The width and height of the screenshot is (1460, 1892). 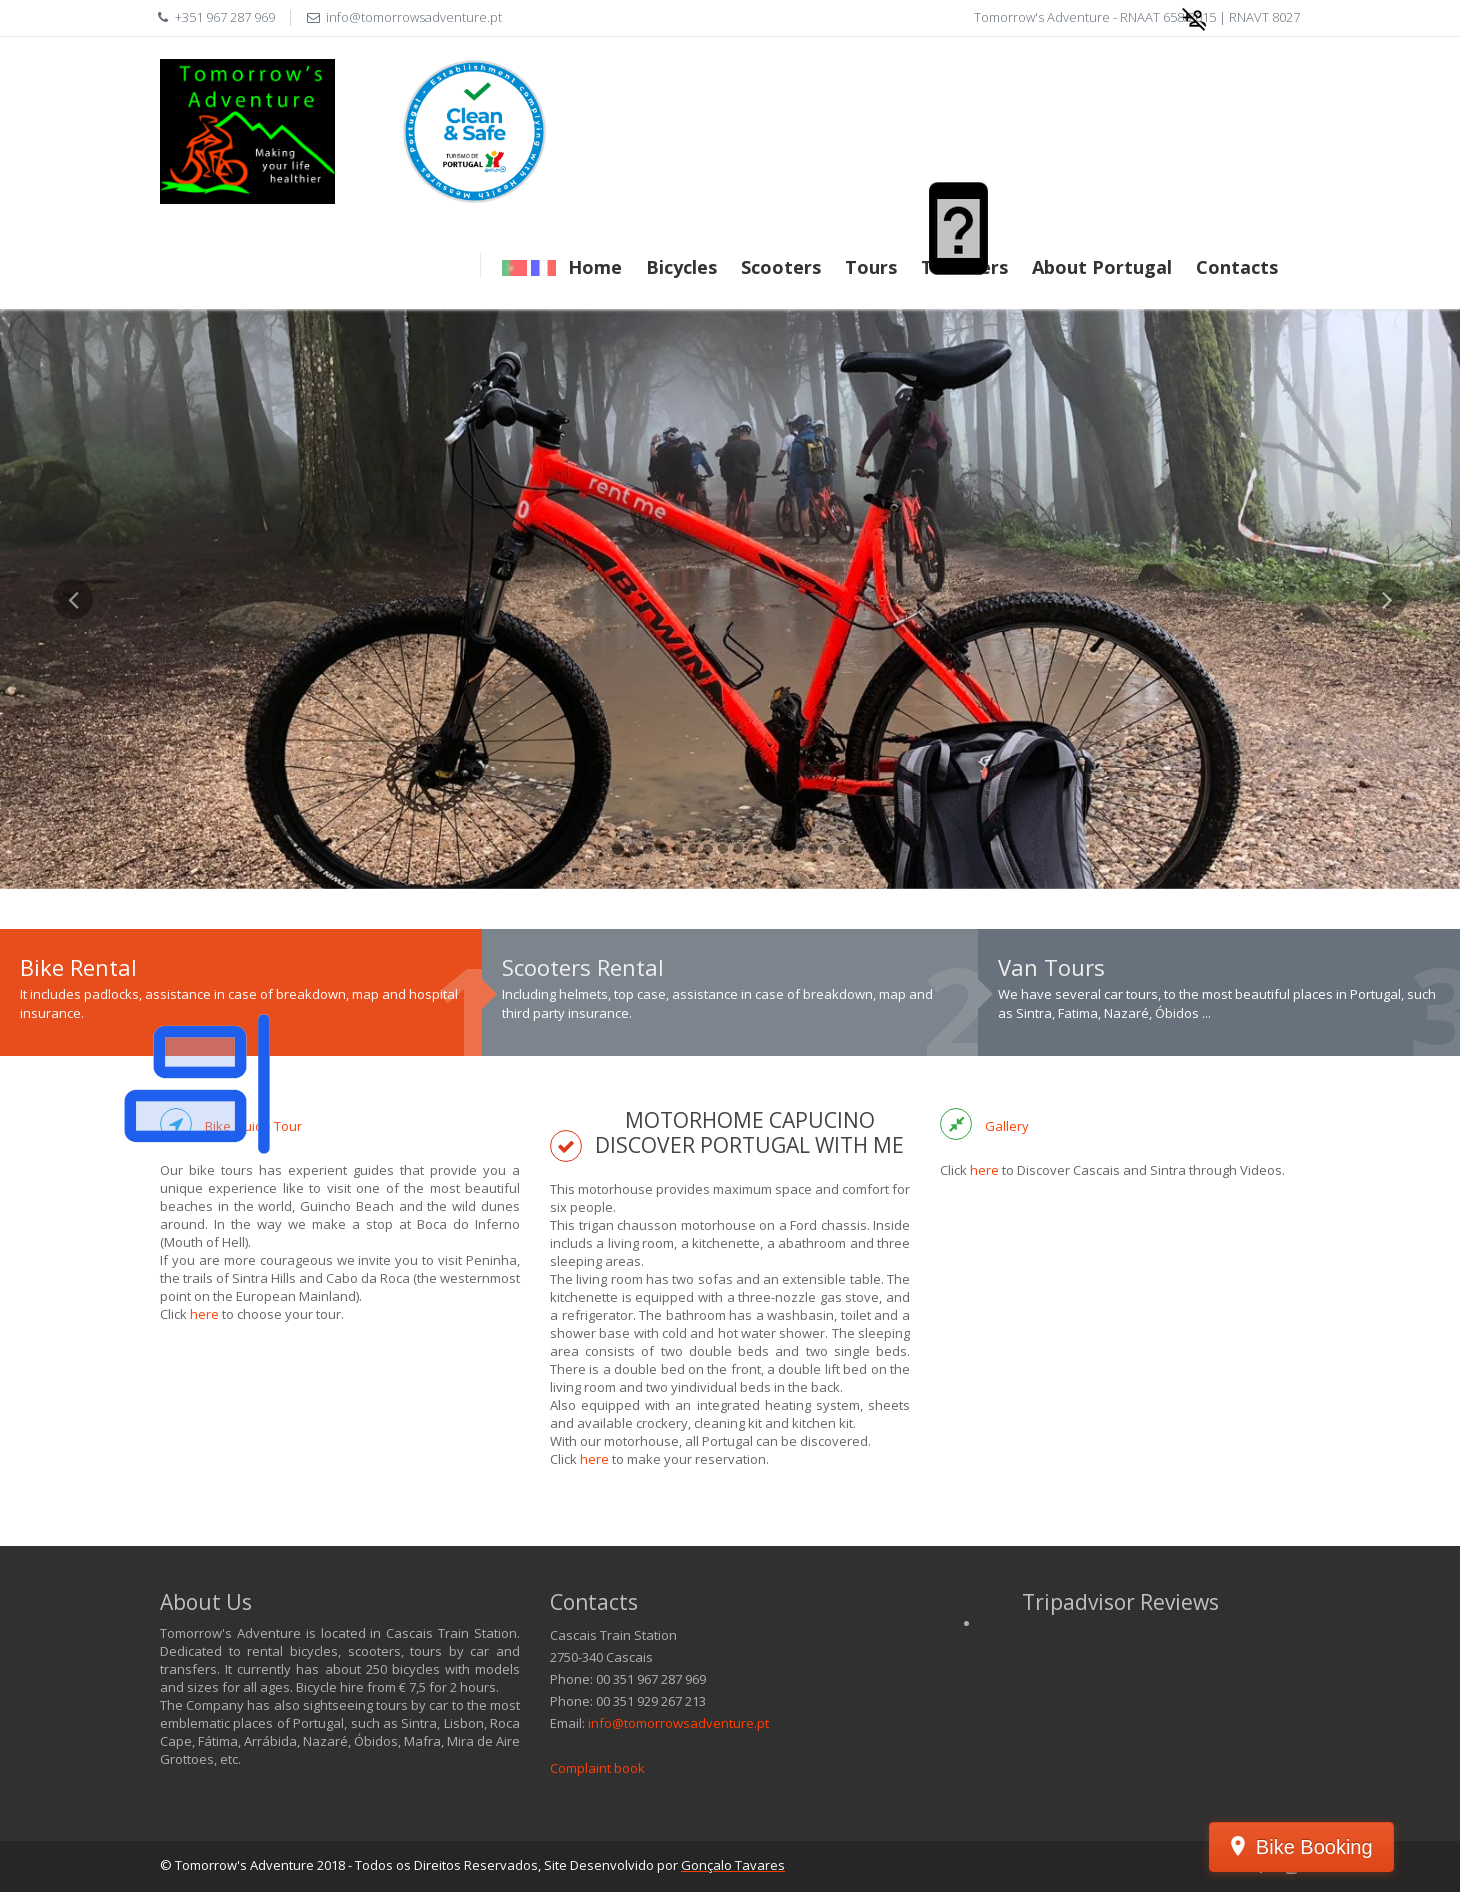 What do you see at coordinates (200, 1084) in the screenshot?
I see `align text or content to the right` at bounding box center [200, 1084].